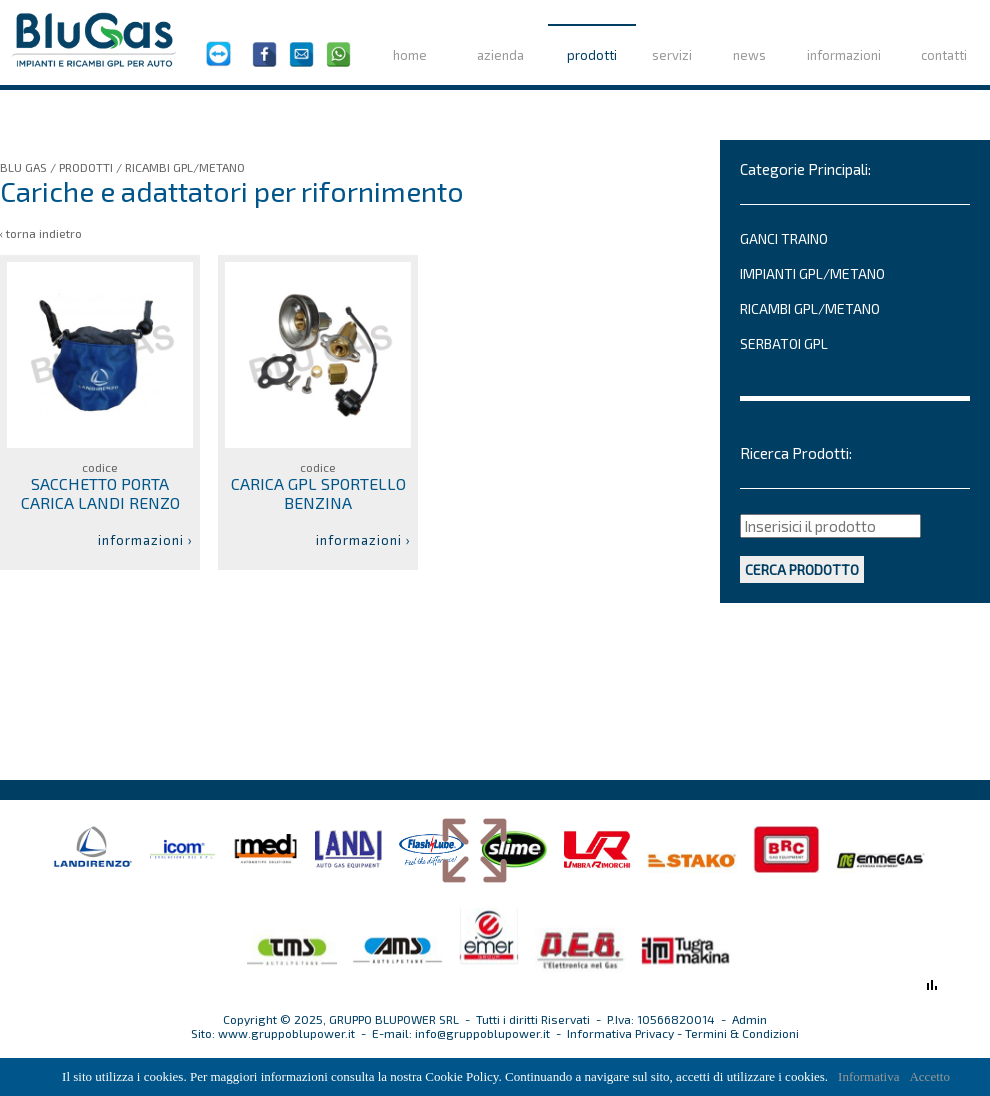 The height and width of the screenshot is (1096, 990). What do you see at coordinates (932, 985) in the screenshot?
I see `view analytics or statistics` at bounding box center [932, 985].